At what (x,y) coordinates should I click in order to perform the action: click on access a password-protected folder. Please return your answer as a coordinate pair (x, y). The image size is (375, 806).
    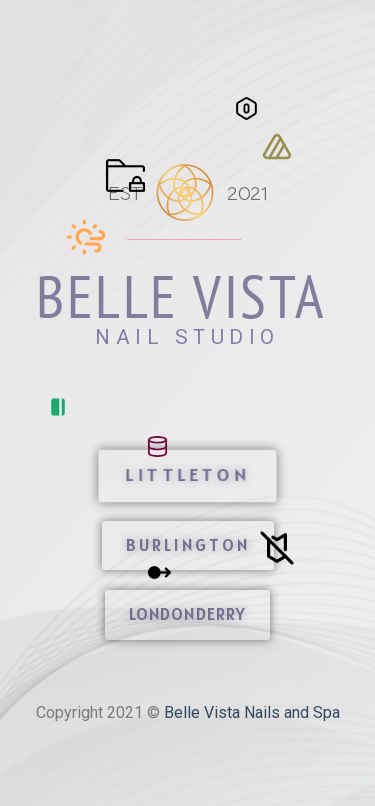
    Looking at the image, I should click on (125, 175).